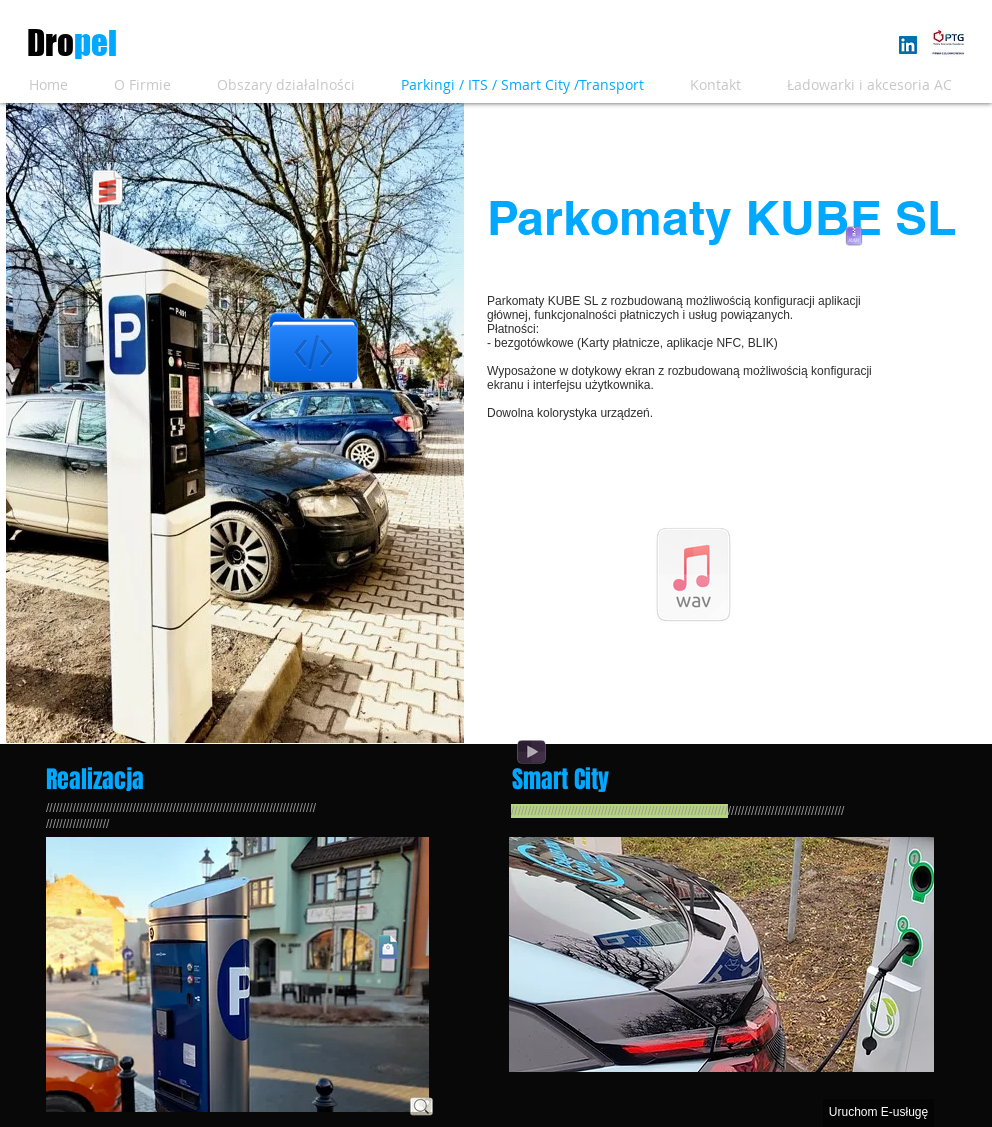 This screenshot has width=992, height=1127. Describe the element at coordinates (313, 347) in the screenshot. I see `open folder containing code or development files` at that location.